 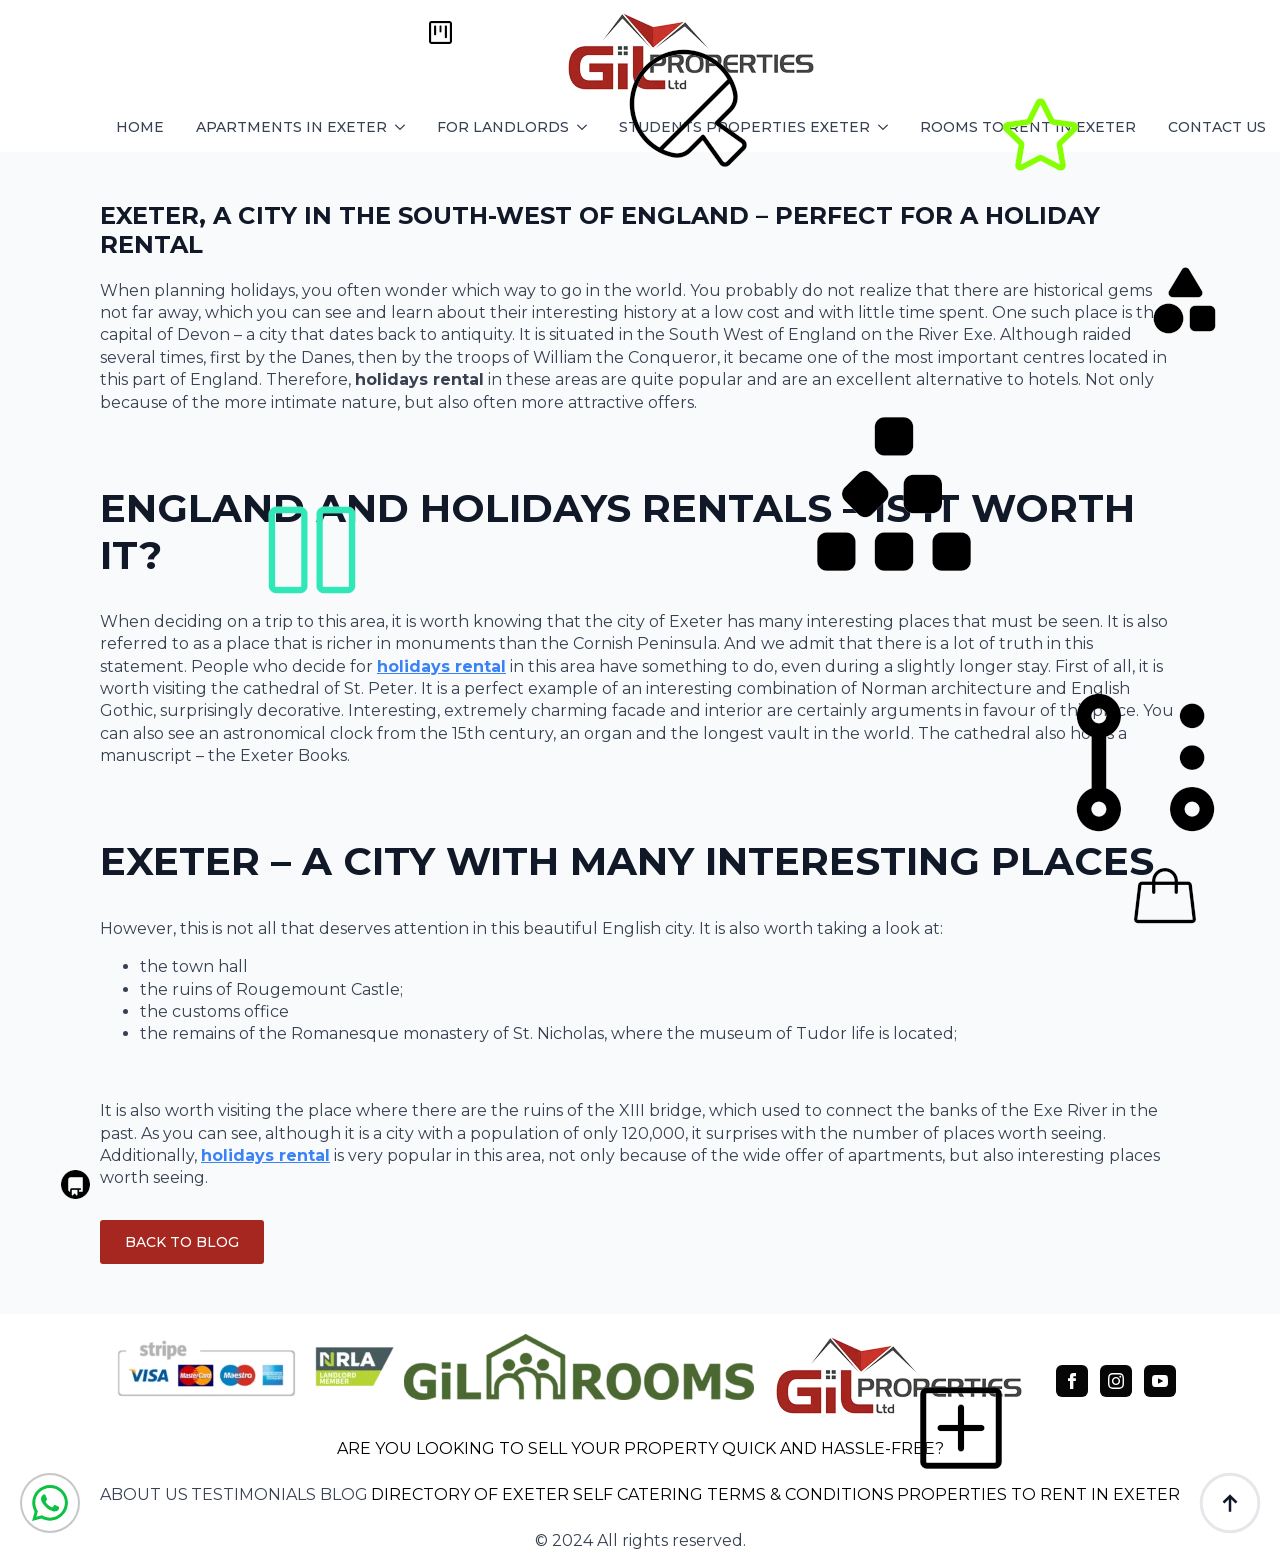 What do you see at coordinates (1145, 762) in the screenshot?
I see `create a draft pull request` at bounding box center [1145, 762].